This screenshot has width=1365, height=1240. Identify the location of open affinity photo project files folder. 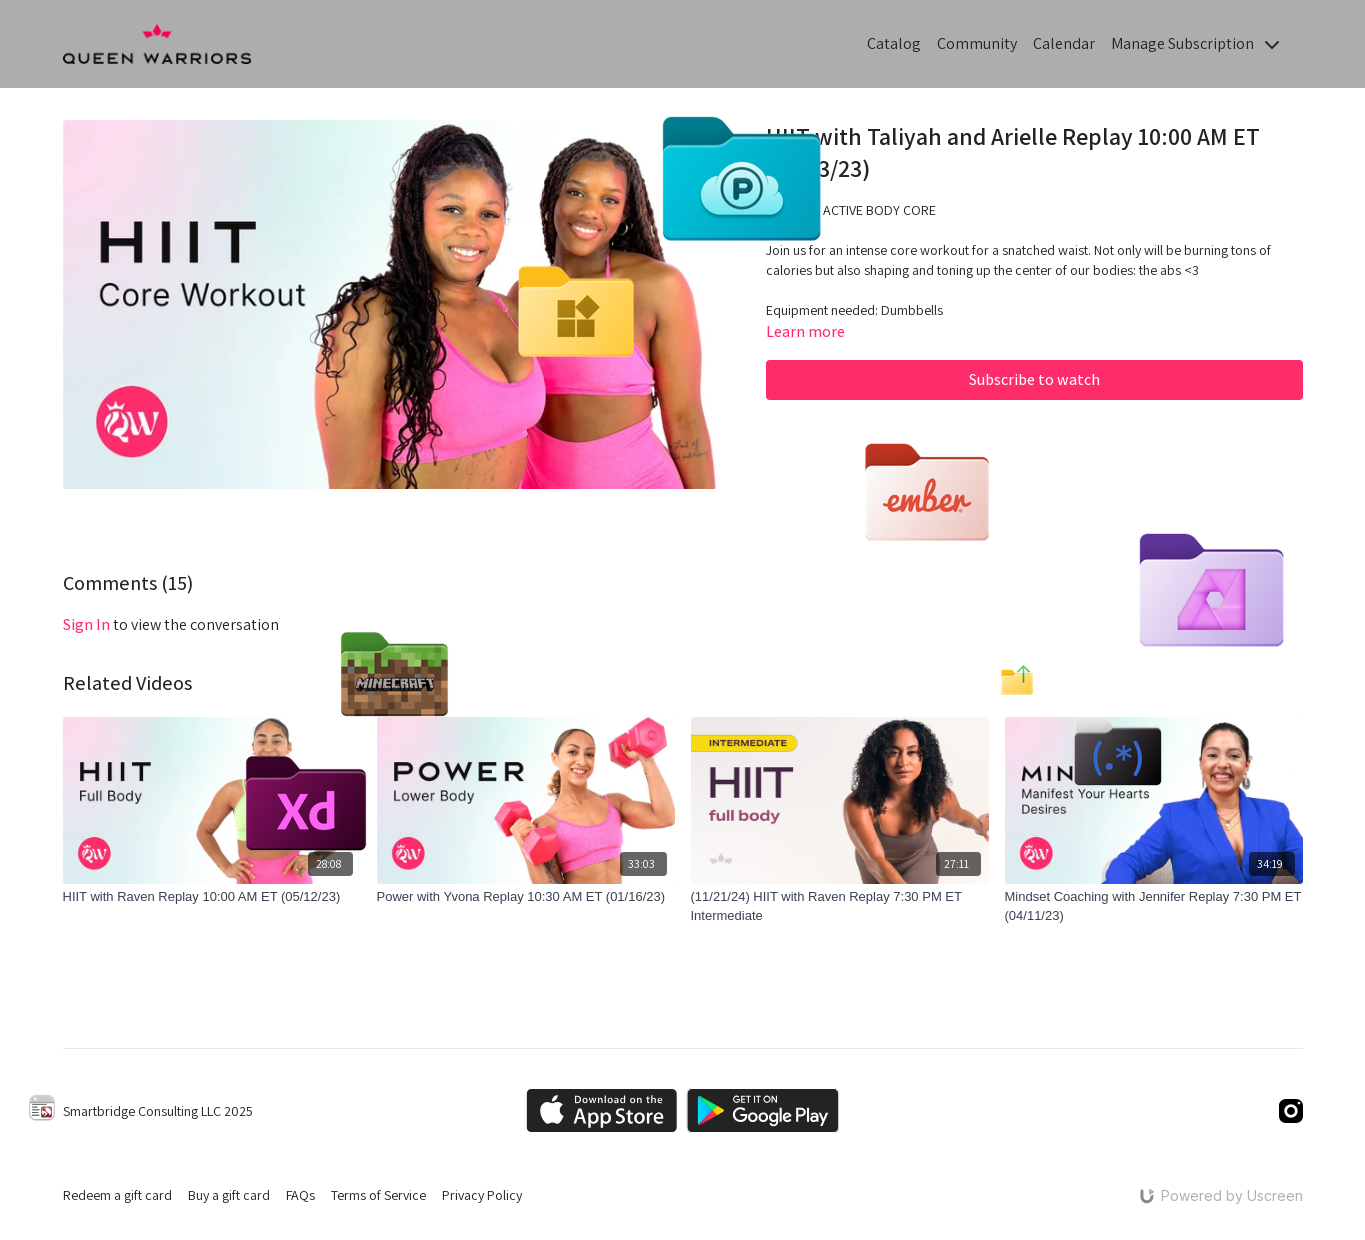
(1211, 594).